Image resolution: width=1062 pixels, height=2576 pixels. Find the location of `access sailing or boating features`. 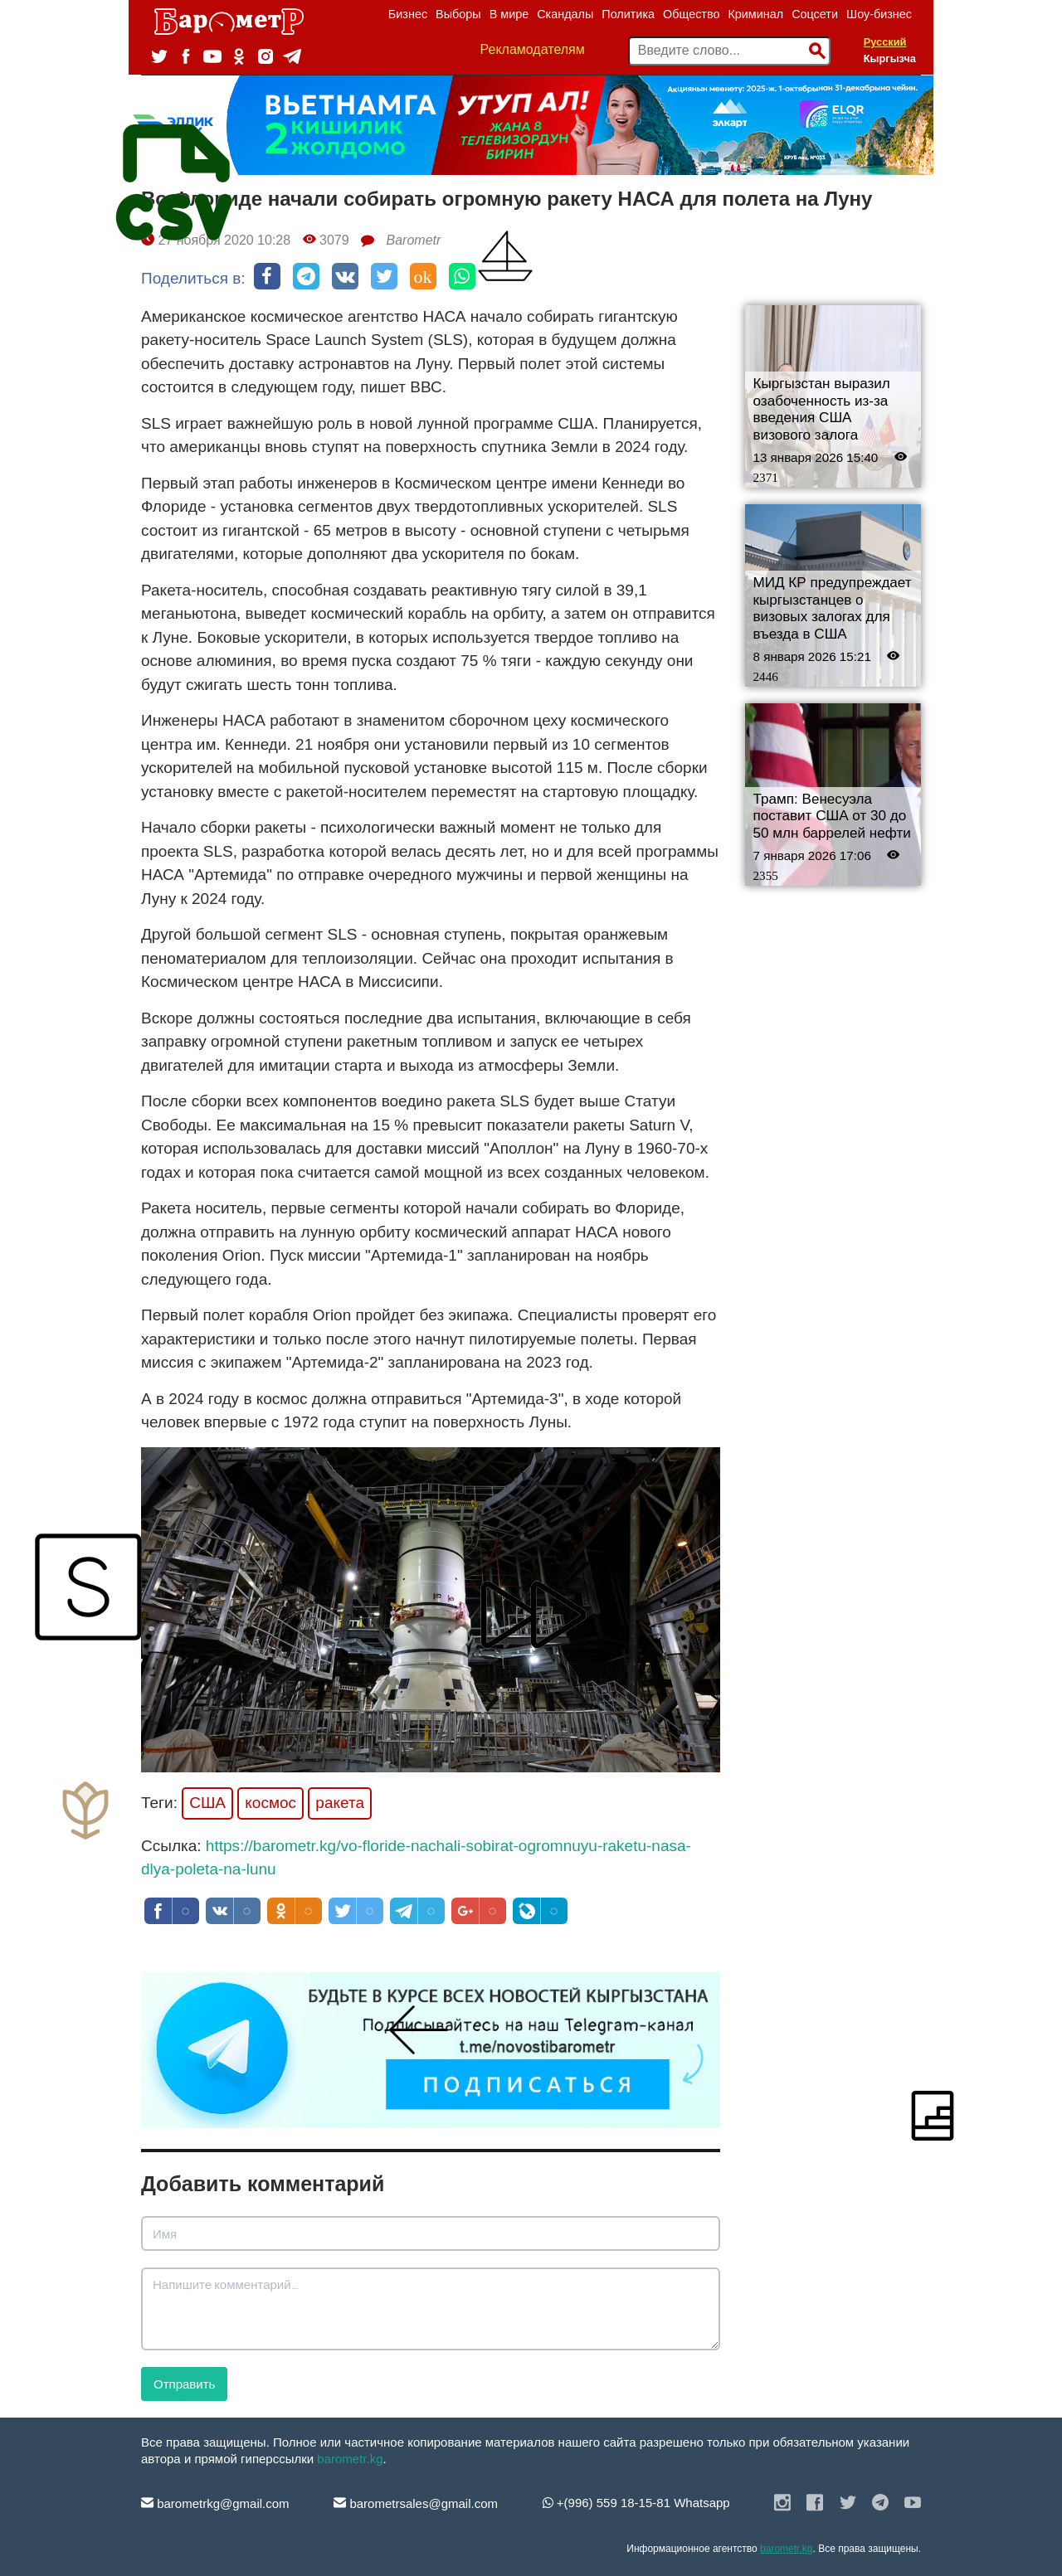

access sailing or boating features is located at coordinates (505, 260).